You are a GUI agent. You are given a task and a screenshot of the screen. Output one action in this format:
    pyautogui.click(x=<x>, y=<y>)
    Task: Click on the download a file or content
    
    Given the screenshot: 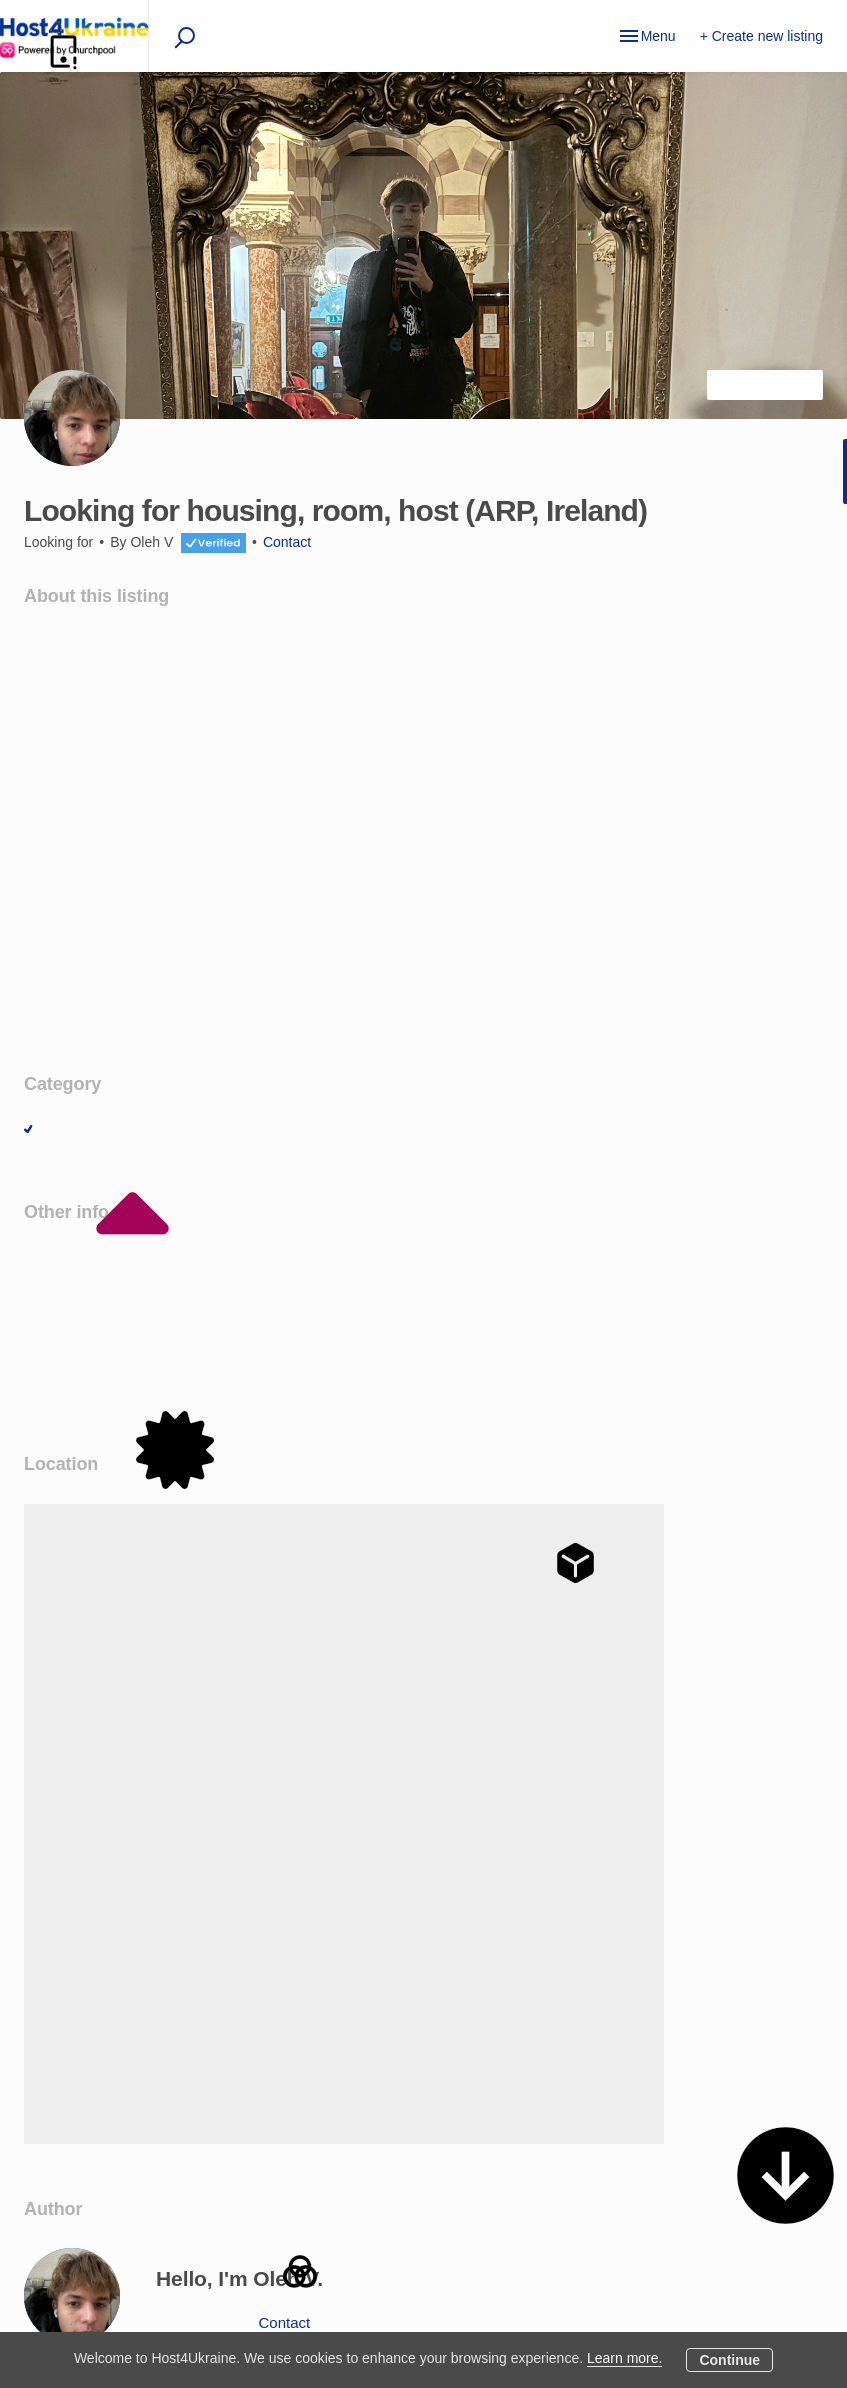 What is the action you would take?
    pyautogui.click(x=785, y=2175)
    